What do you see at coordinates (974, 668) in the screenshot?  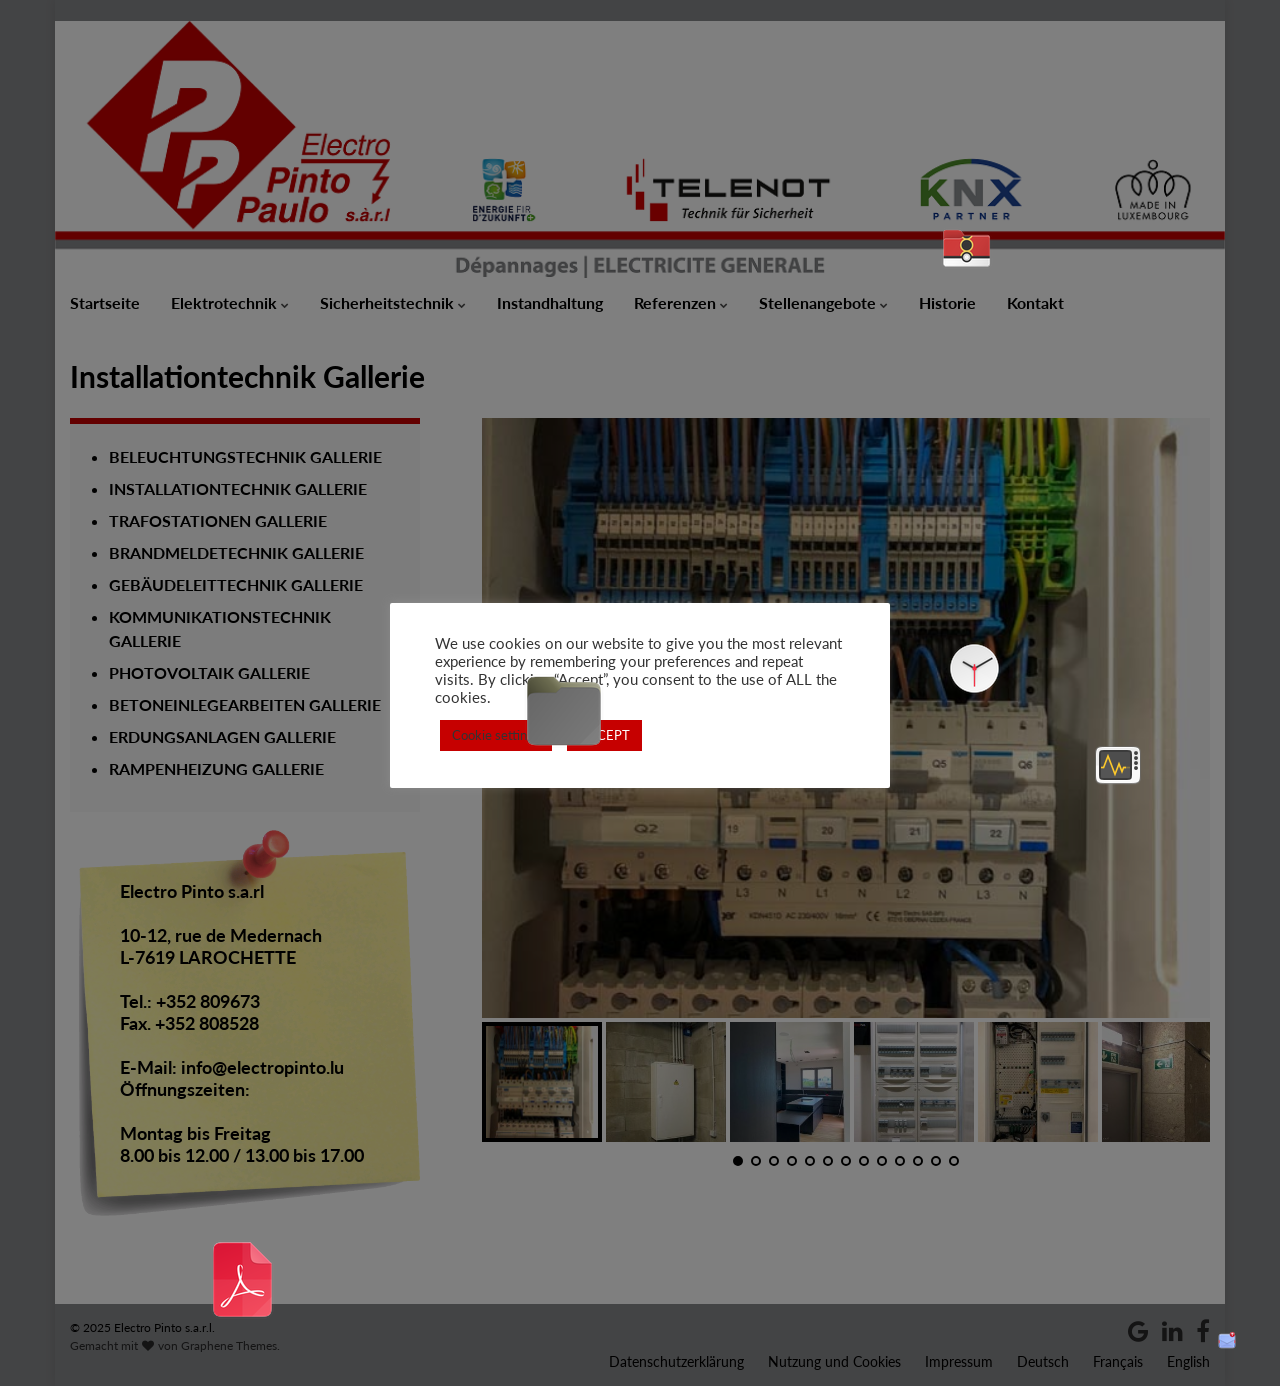 I see `access date and time settings` at bounding box center [974, 668].